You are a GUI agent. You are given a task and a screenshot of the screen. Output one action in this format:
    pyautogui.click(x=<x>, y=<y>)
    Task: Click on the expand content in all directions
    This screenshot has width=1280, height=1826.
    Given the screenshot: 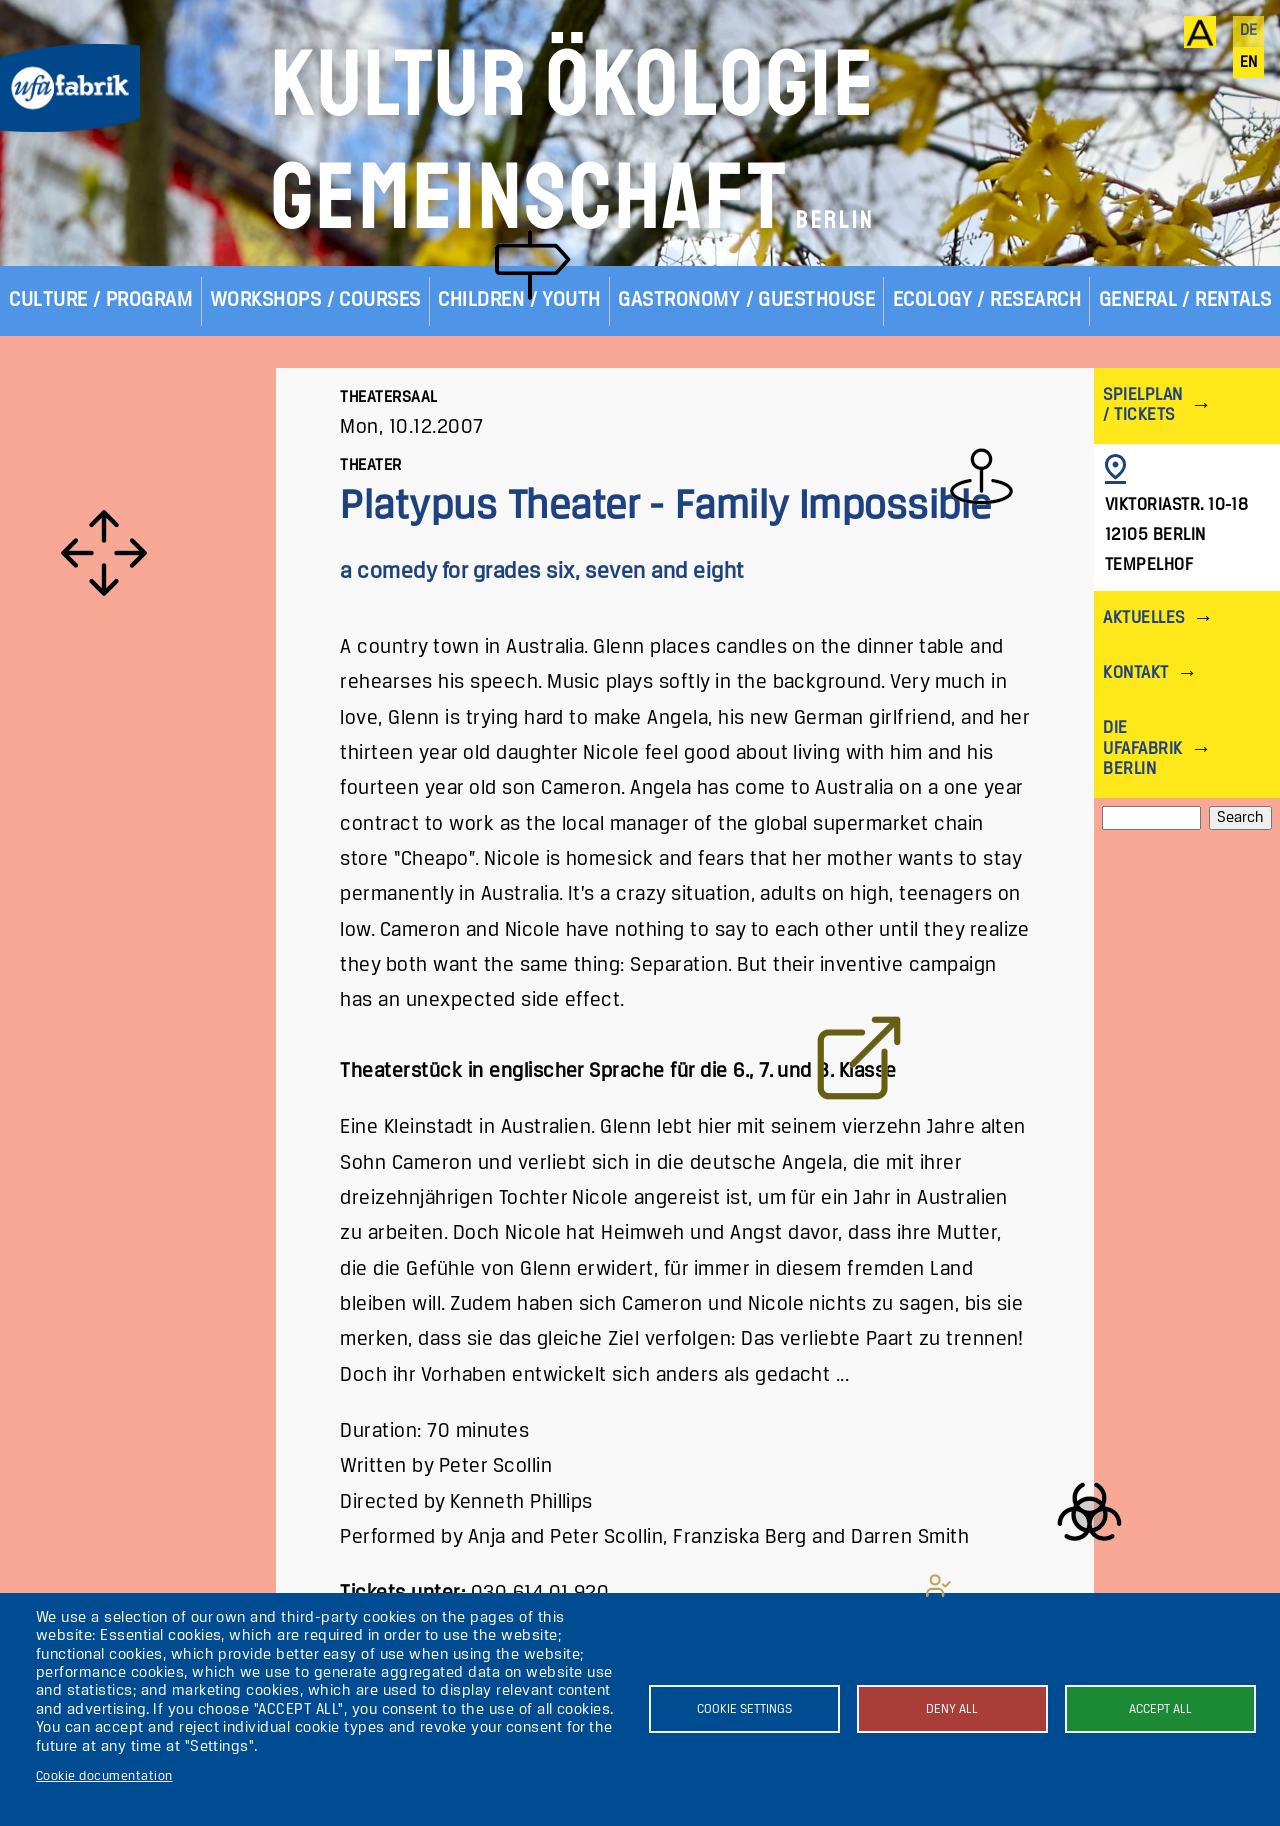 What is the action you would take?
    pyautogui.click(x=104, y=553)
    